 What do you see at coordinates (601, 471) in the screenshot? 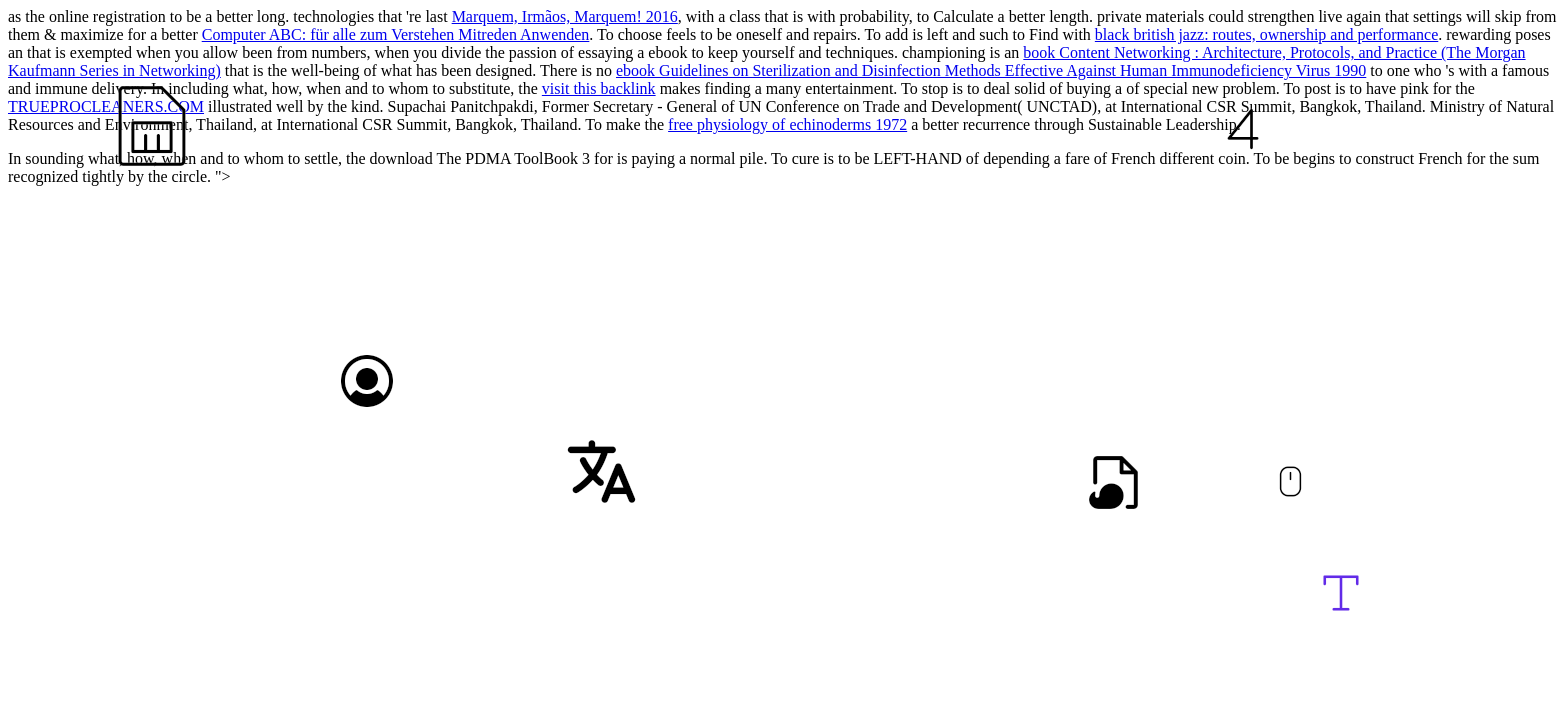
I see `change language settings` at bounding box center [601, 471].